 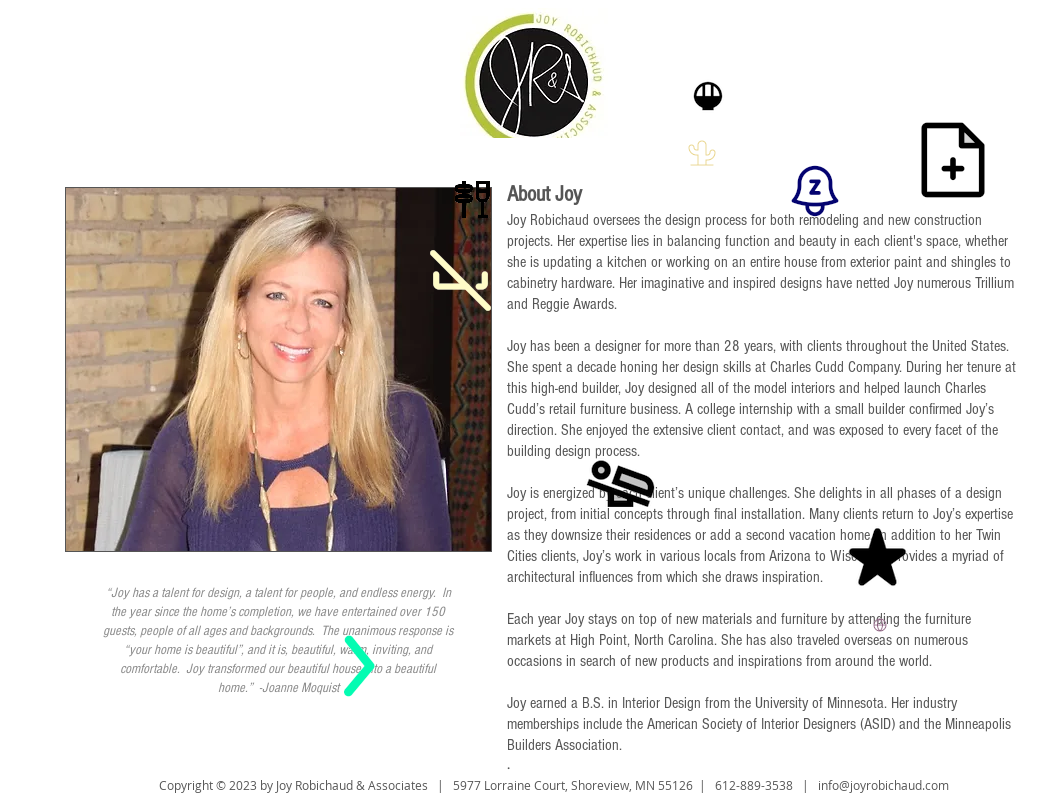 What do you see at coordinates (708, 96) in the screenshot?
I see `browse asian or rice-based cuisine options` at bounding box center [708, 96].